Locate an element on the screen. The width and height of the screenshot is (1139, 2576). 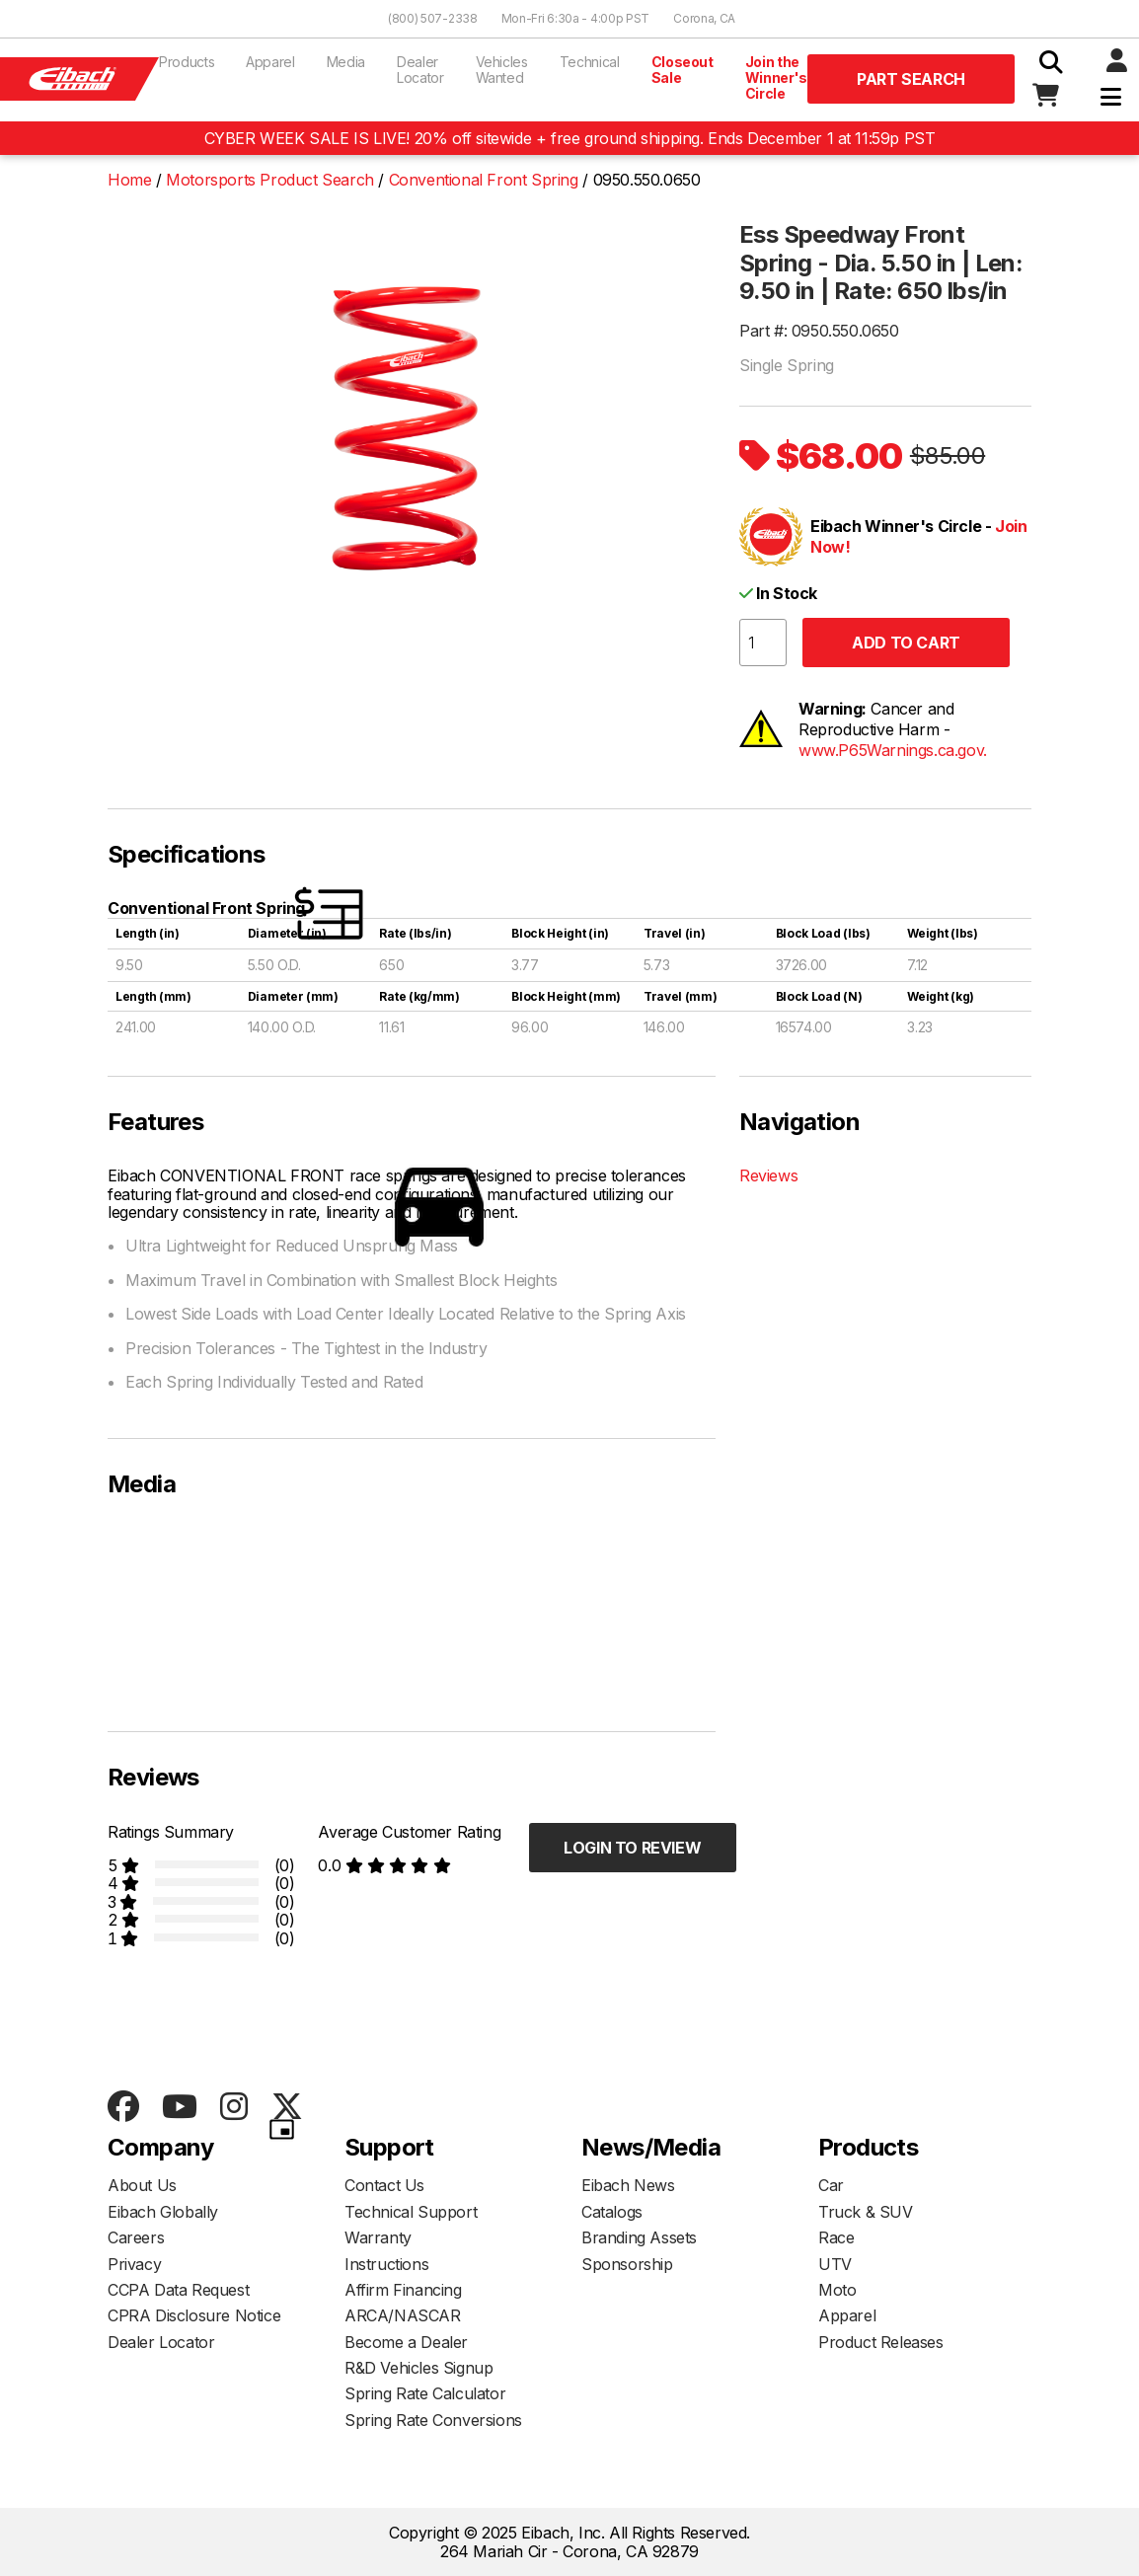
view invoice details is located at coordinates (330, 914).